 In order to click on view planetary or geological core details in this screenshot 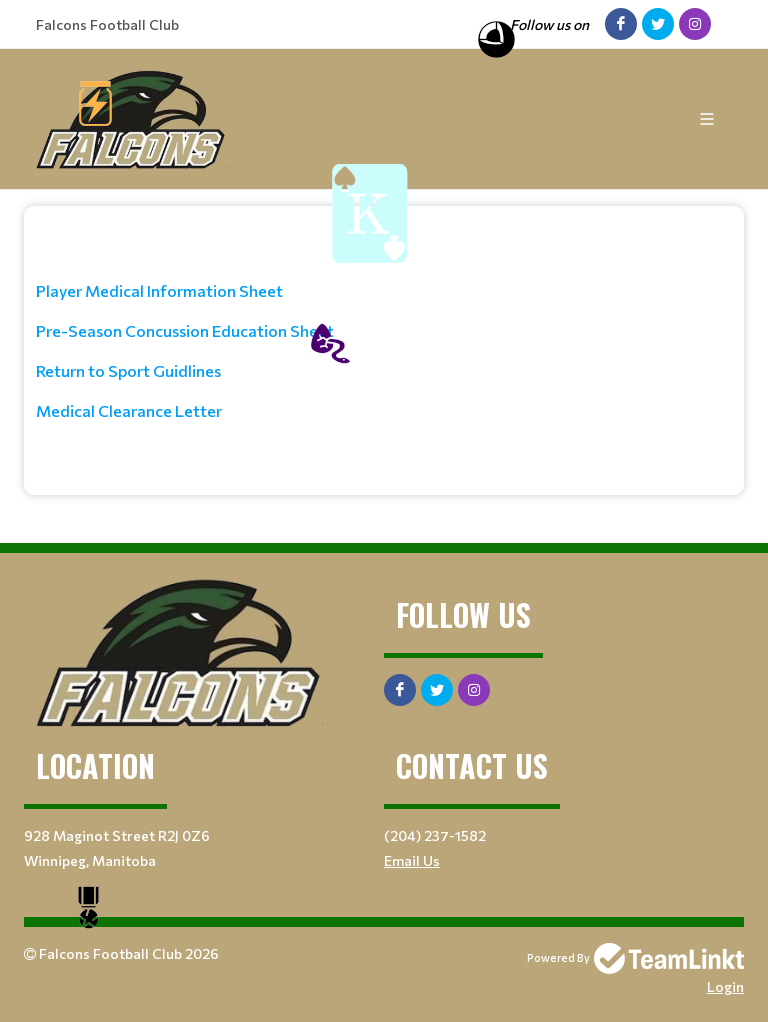, I will do `click(496, 39)`.